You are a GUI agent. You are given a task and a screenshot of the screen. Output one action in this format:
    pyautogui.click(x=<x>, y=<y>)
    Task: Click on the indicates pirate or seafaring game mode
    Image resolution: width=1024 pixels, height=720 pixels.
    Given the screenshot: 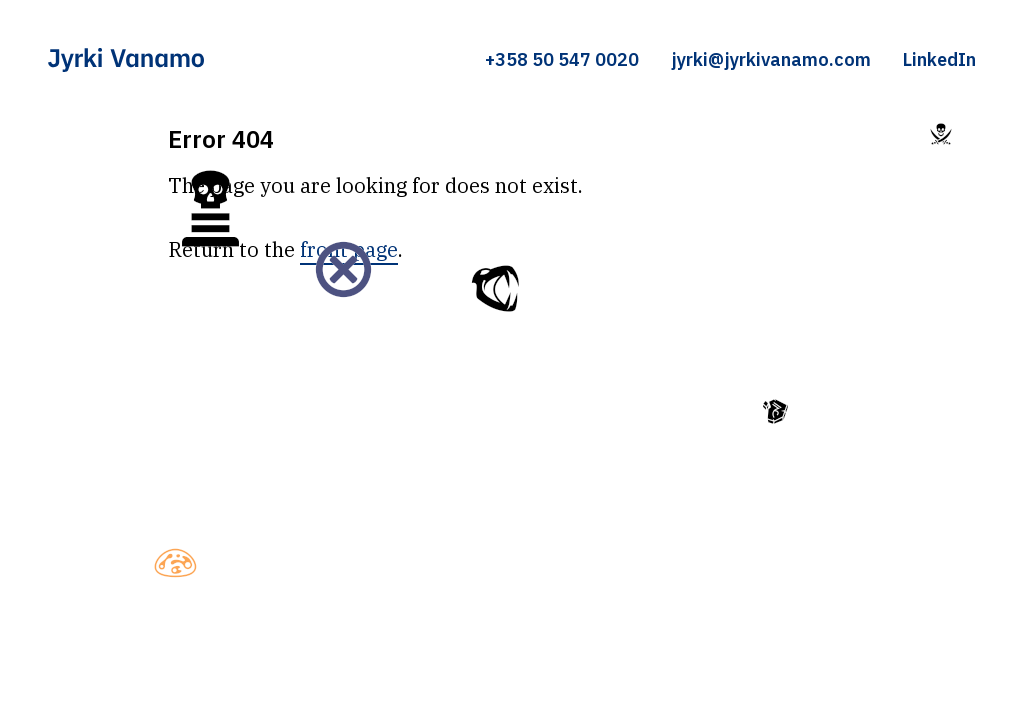 What is the action you would take?
    pyautogui.click(x=941, y=134)
    